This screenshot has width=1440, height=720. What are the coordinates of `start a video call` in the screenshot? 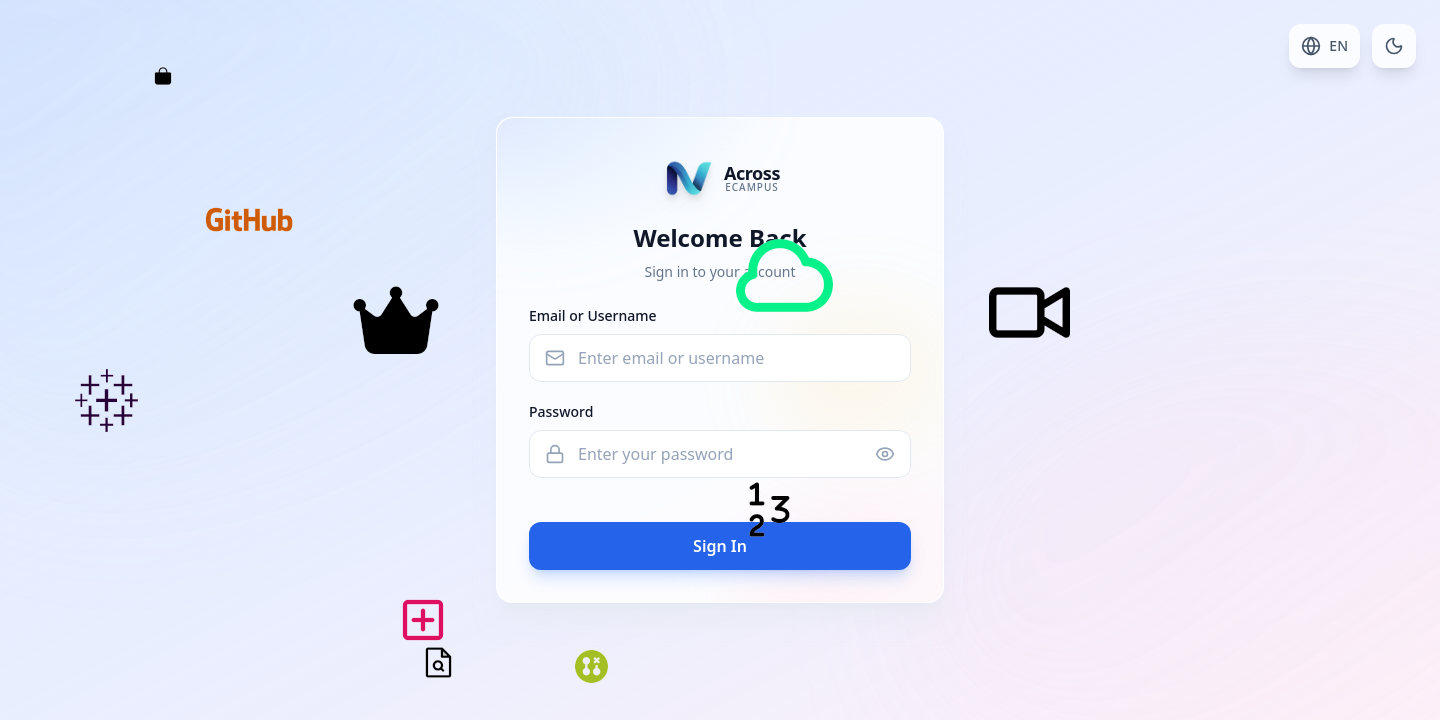 It's located at (1029, 312).